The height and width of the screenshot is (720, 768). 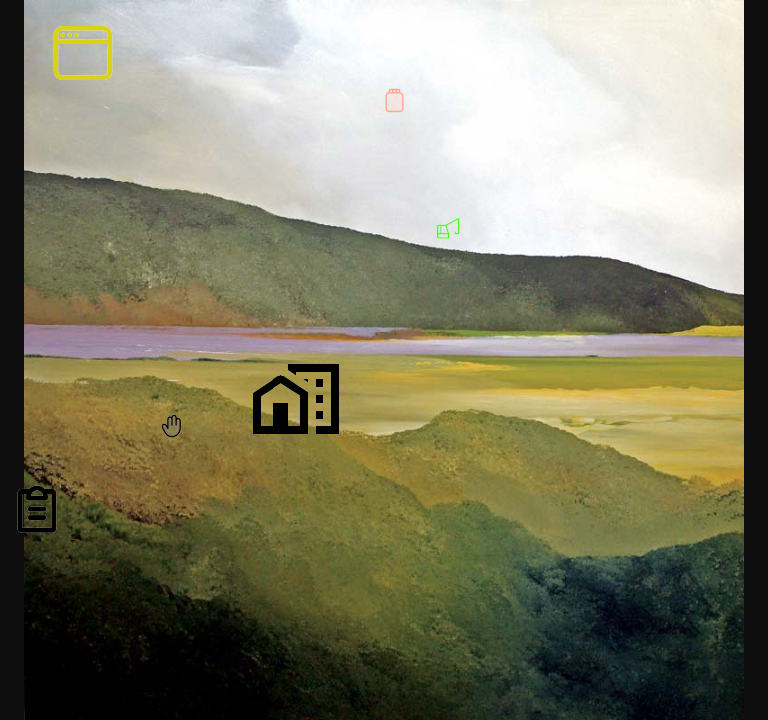 What do you see at coordinates (394, 100) in the screenshot?
I see `store or manage saved items` at bounding box center [394, 100].